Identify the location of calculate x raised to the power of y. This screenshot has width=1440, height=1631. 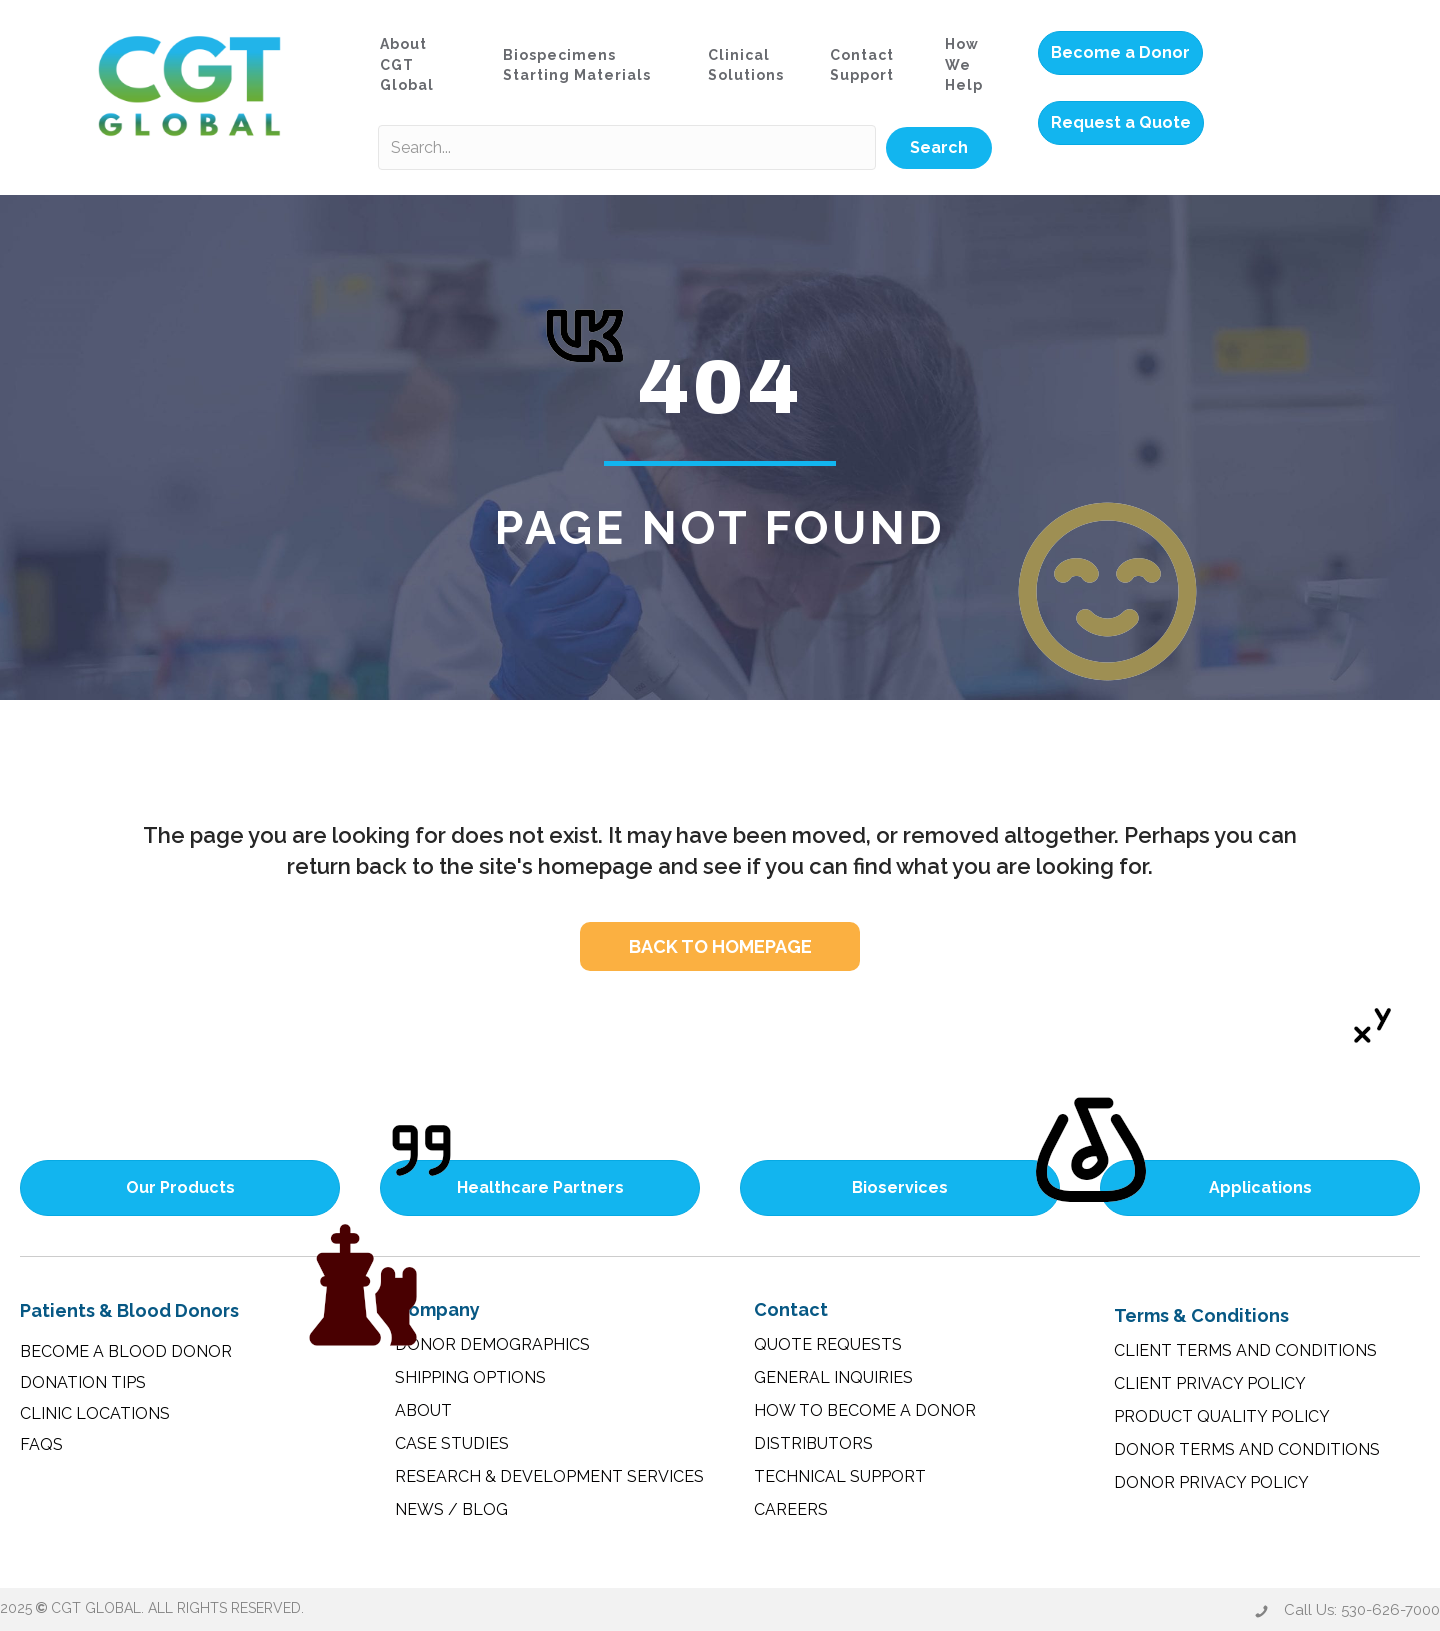
(1370, 1028).